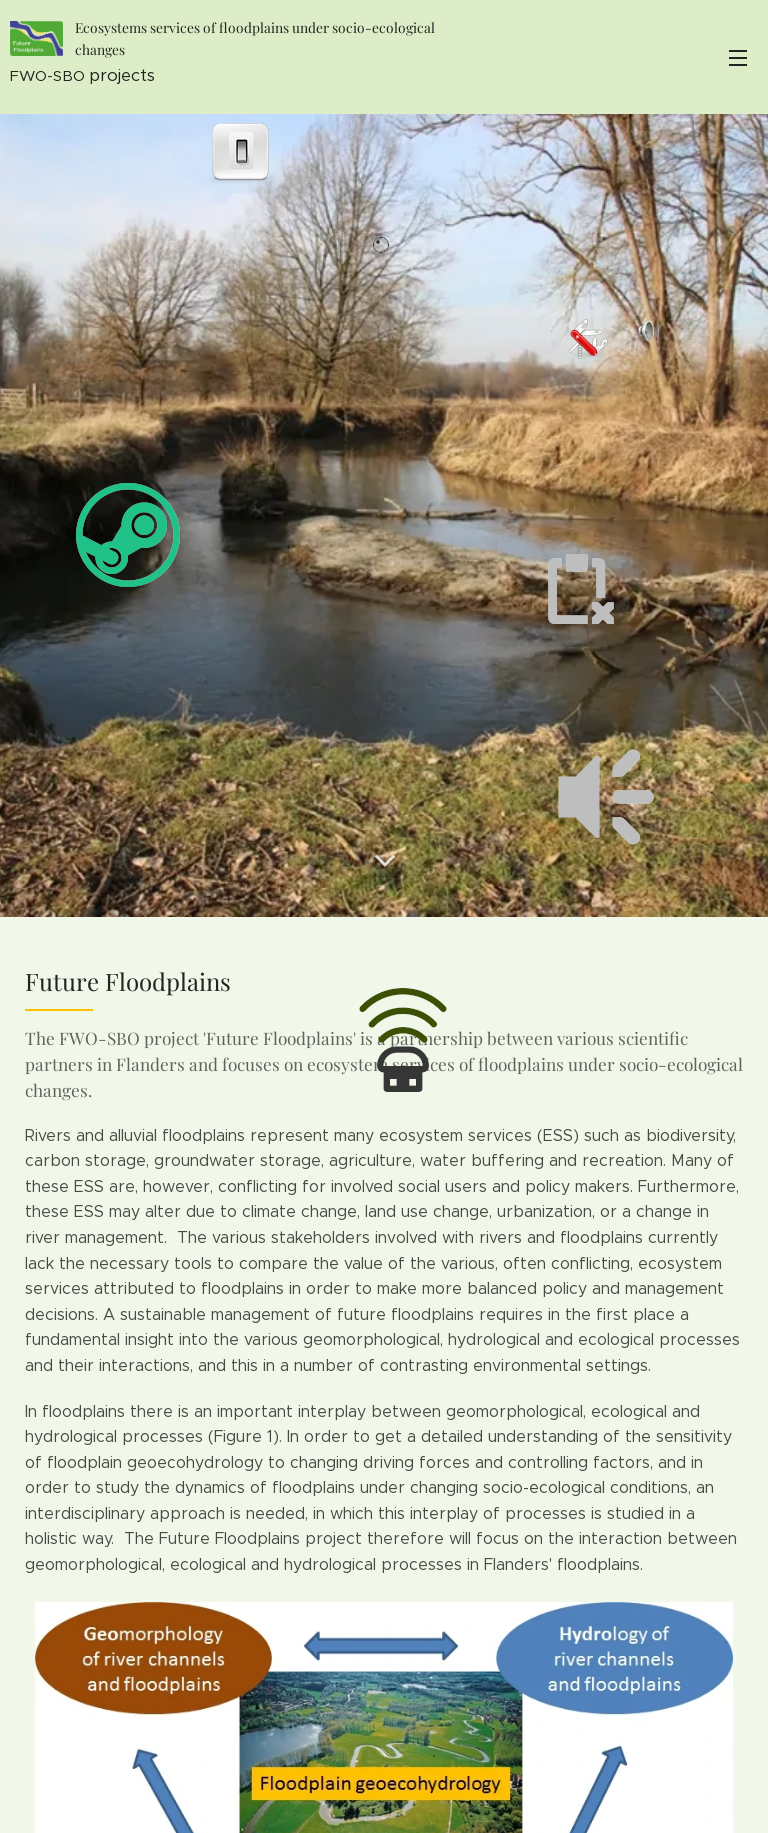 Image resolution: width=768 pixels, height=1833 pixels. What do you see at coordinates (381, 245) in the screenshot?
I see `open clockworks or timer application` at bounding box center [381, 245].